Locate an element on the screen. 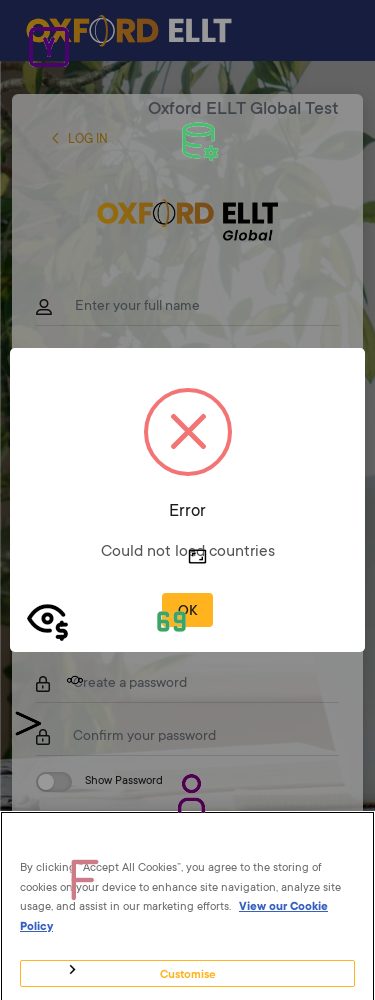 Image resolution: width=375 pixels, height=1000 pixels. navigate to the next item or screen is located at coordinates (72, 969).